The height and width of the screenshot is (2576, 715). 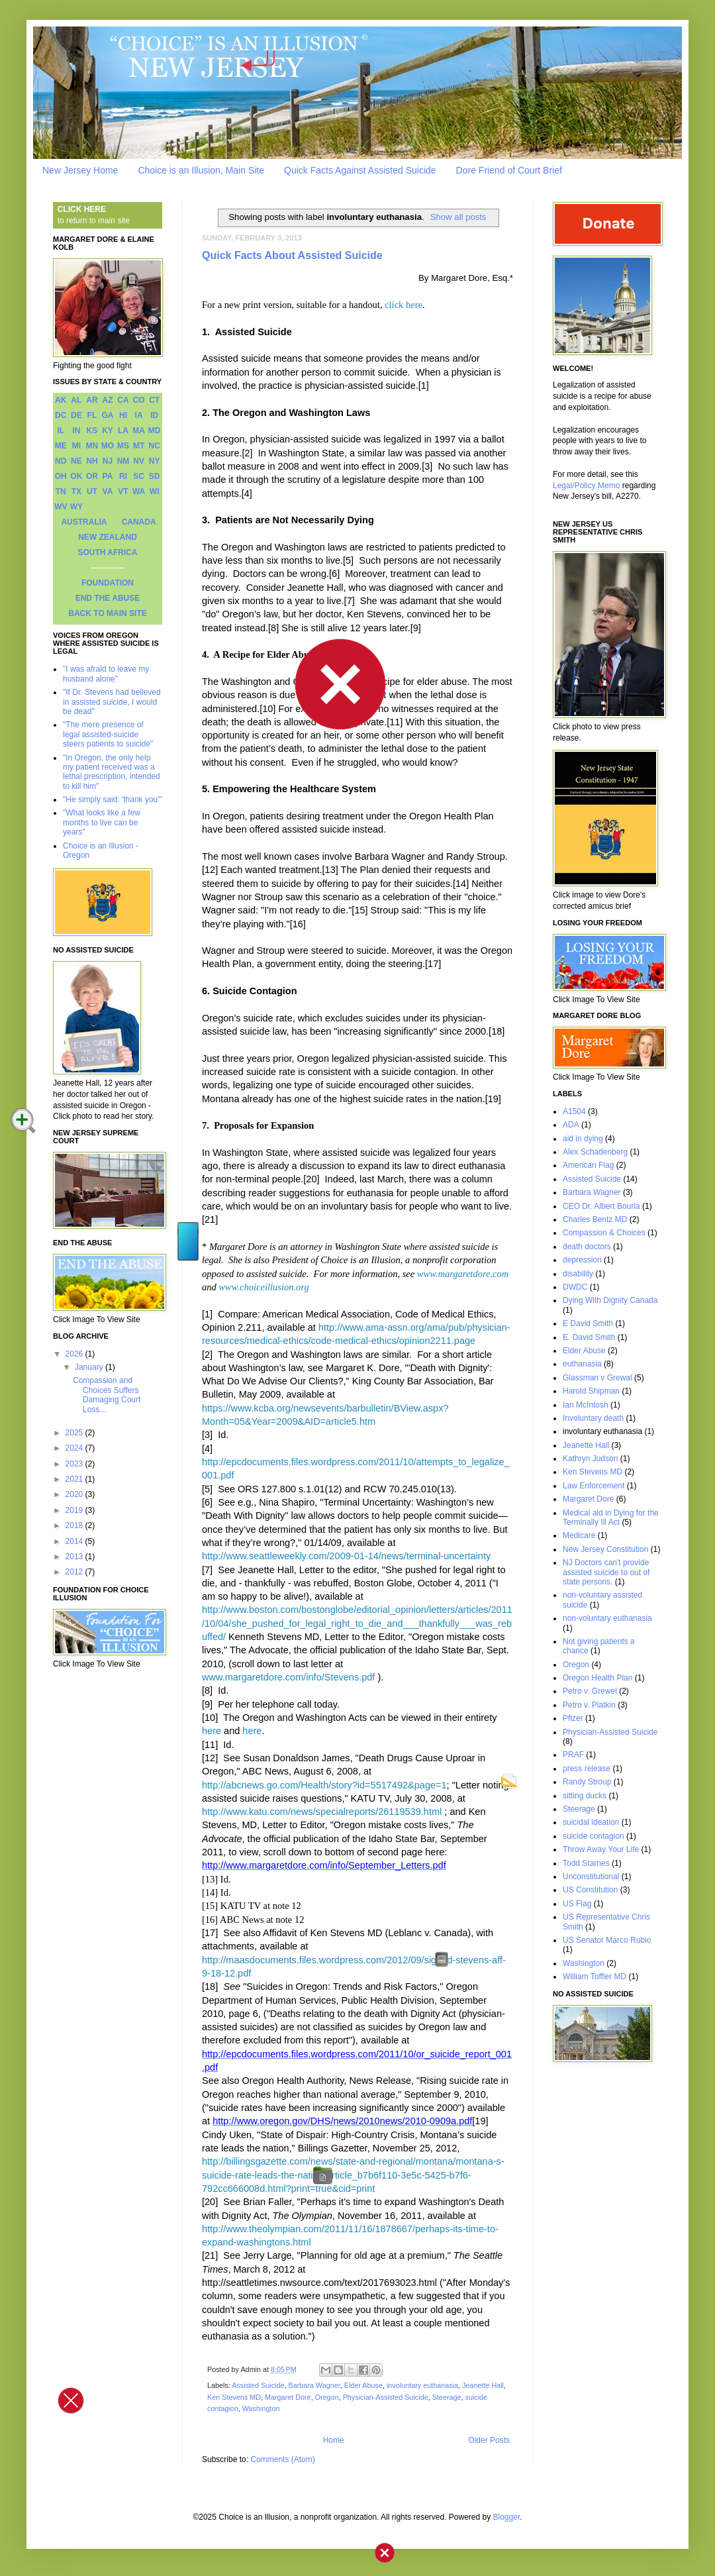 What do you see at coordinates (257, 60) in the screenshot?
I see `reply to all recipients of an email` at bounding box center [257, 60].